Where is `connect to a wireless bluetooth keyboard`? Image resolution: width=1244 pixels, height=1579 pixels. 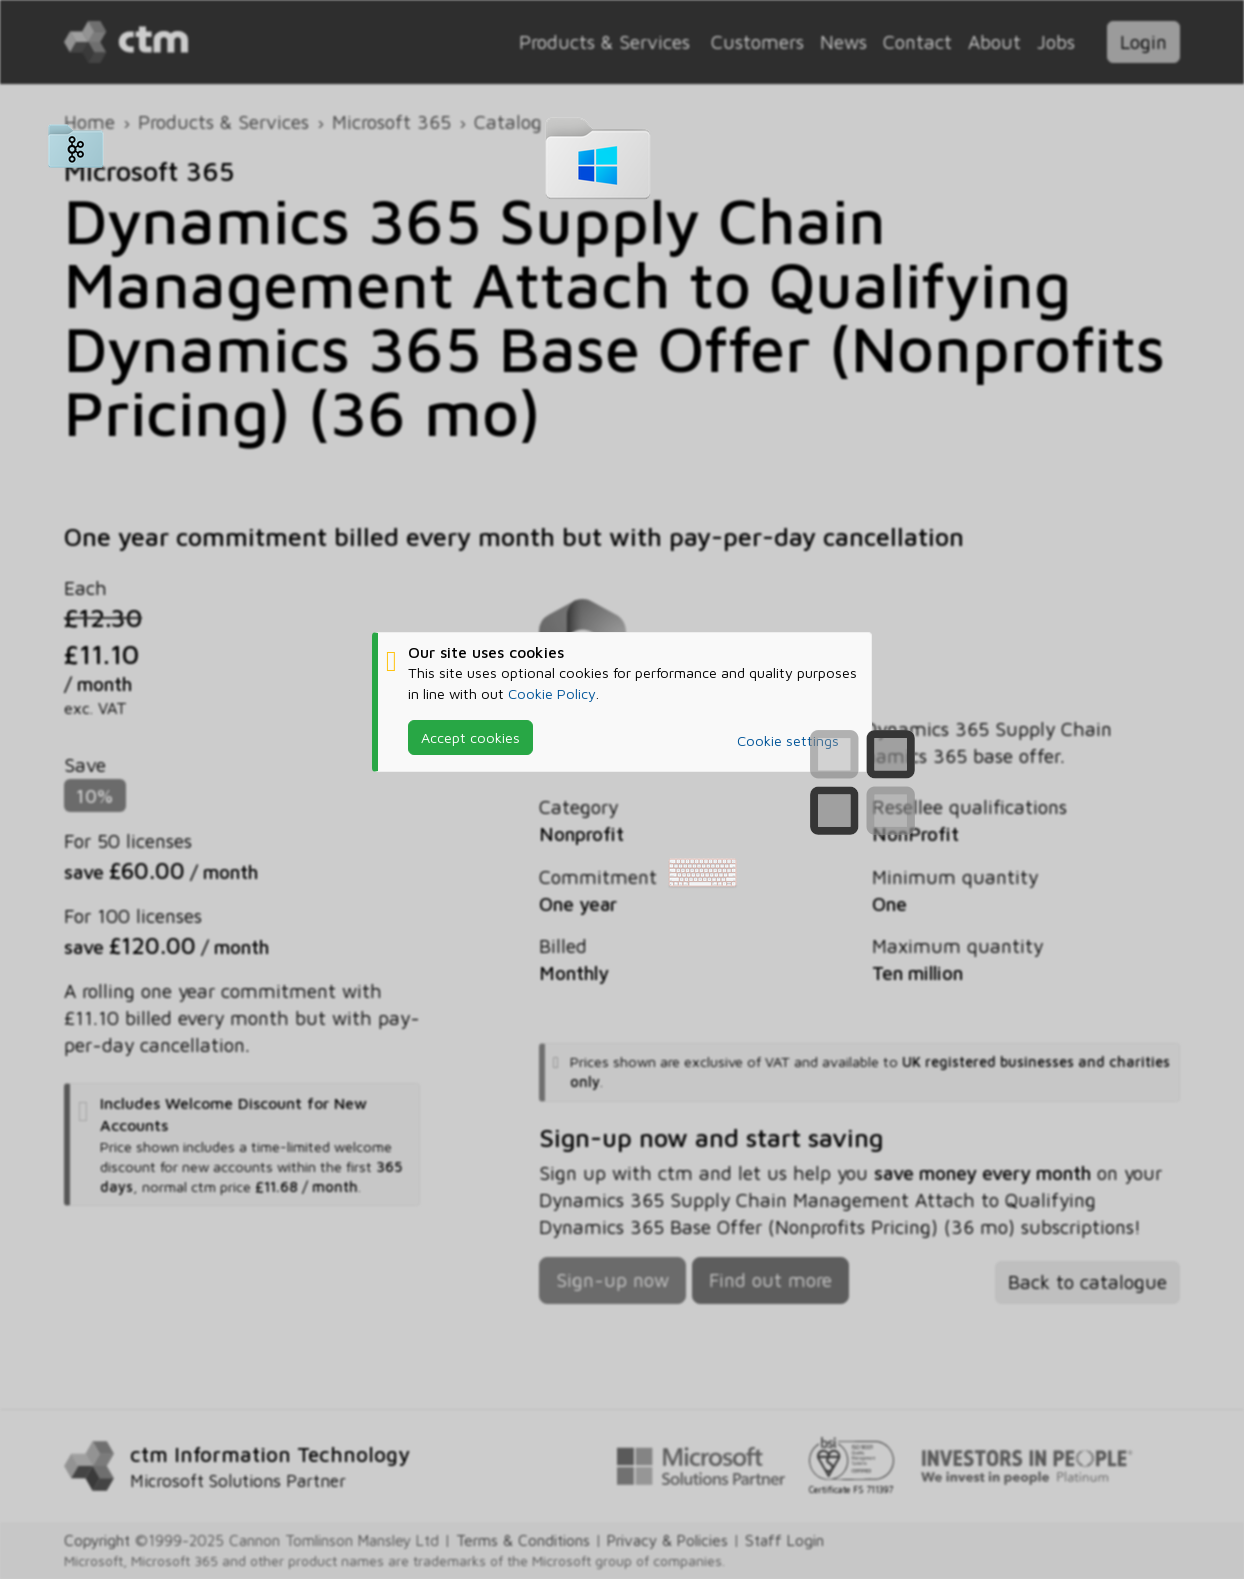 connect to a wireless bluetooth keyboard is located at coordinates (702, 872).